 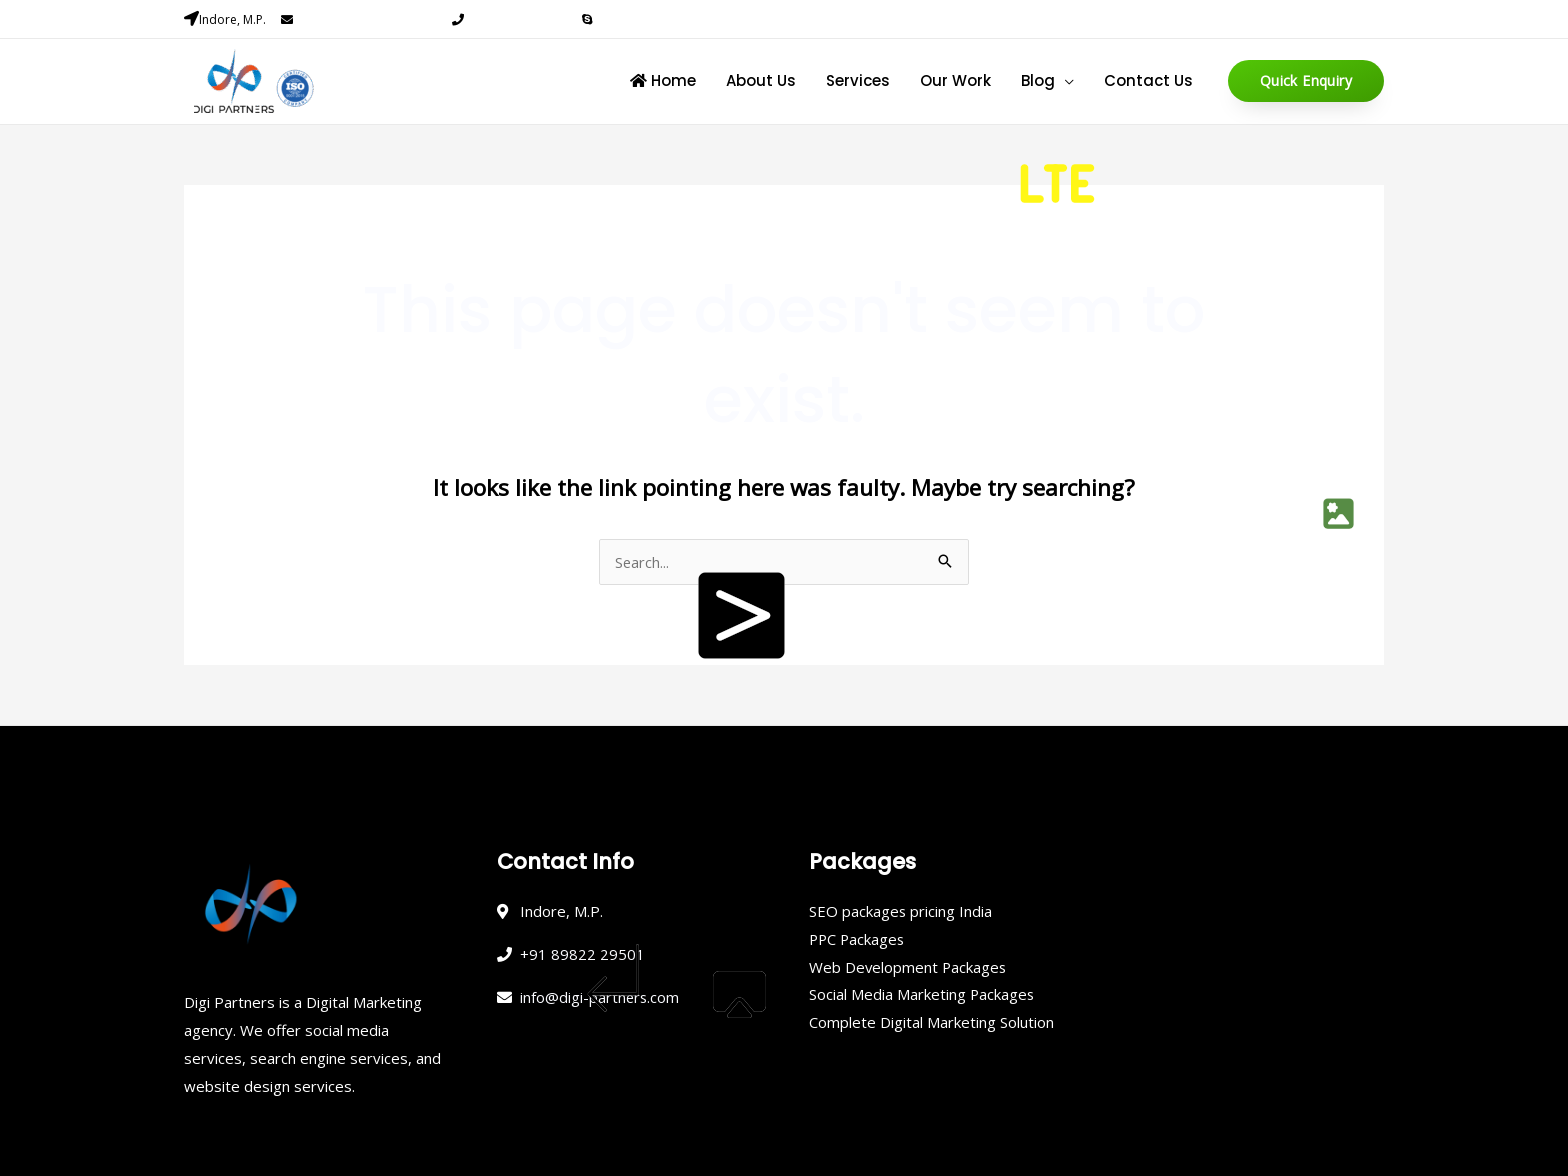 I want to click on go back to previous line or section, so click(x=616, y=978).